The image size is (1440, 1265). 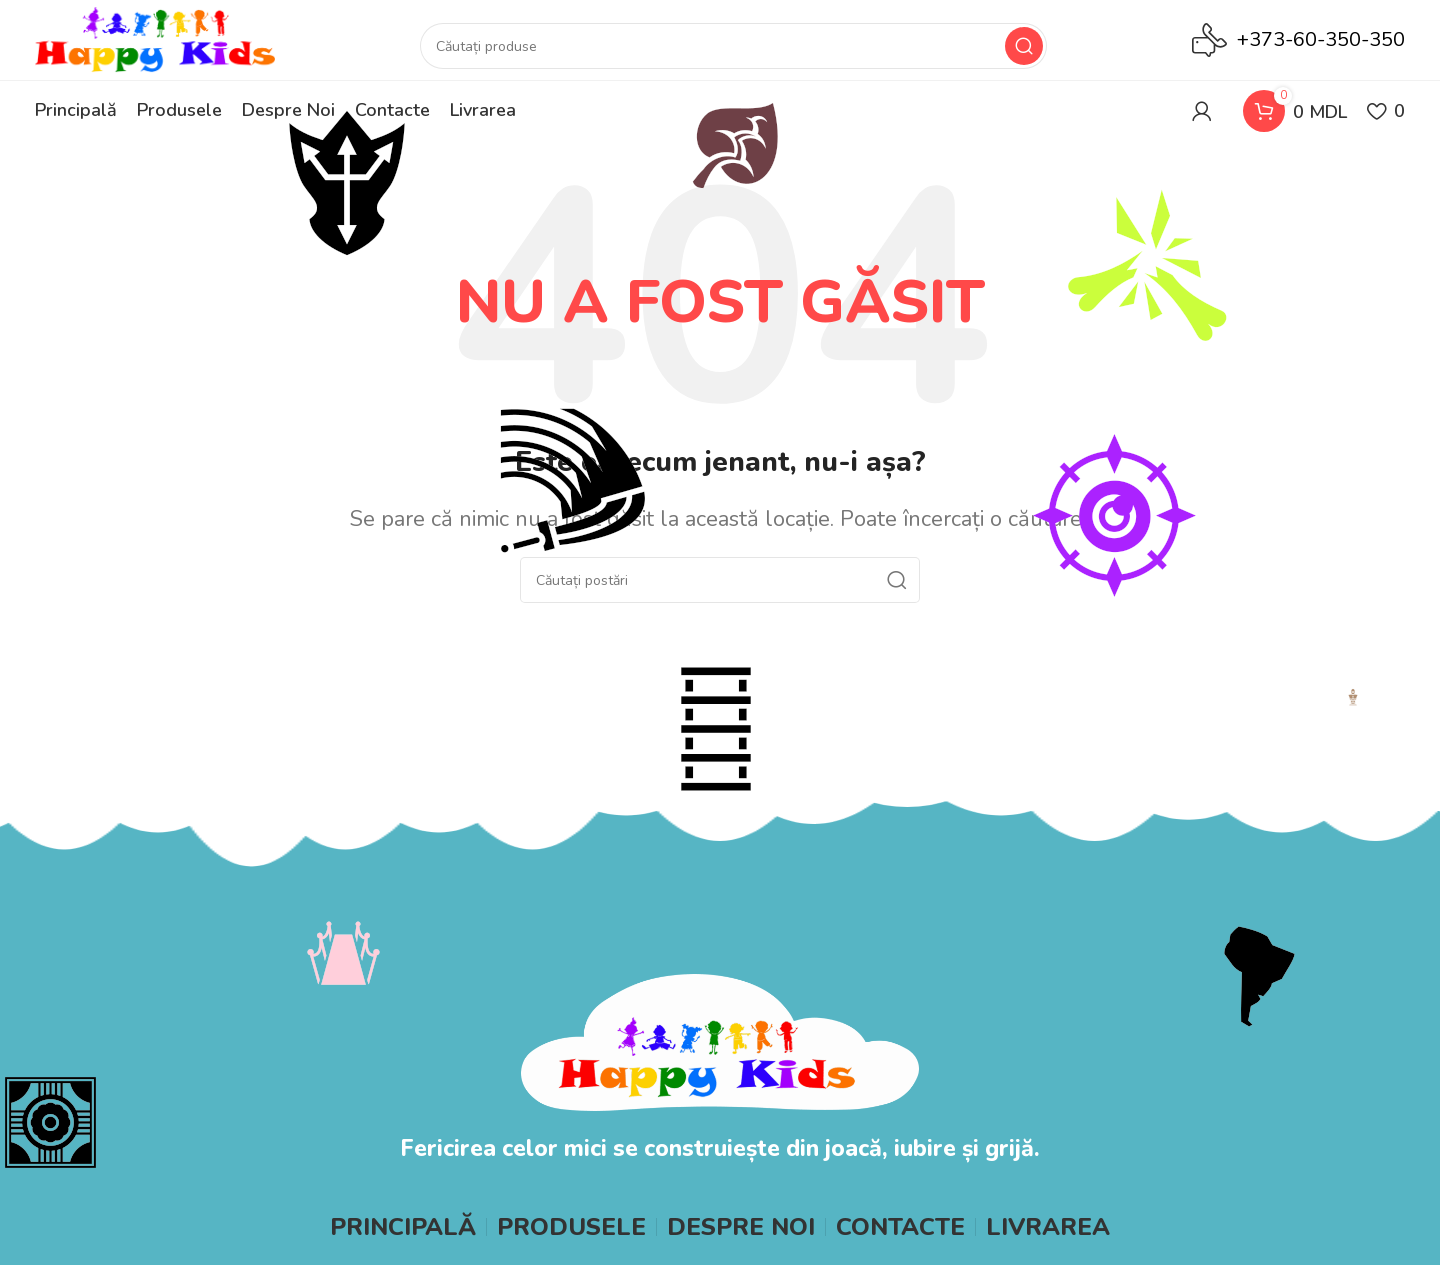 I want to click on decorative tile or pattern element, so click(x=50, y=1122).